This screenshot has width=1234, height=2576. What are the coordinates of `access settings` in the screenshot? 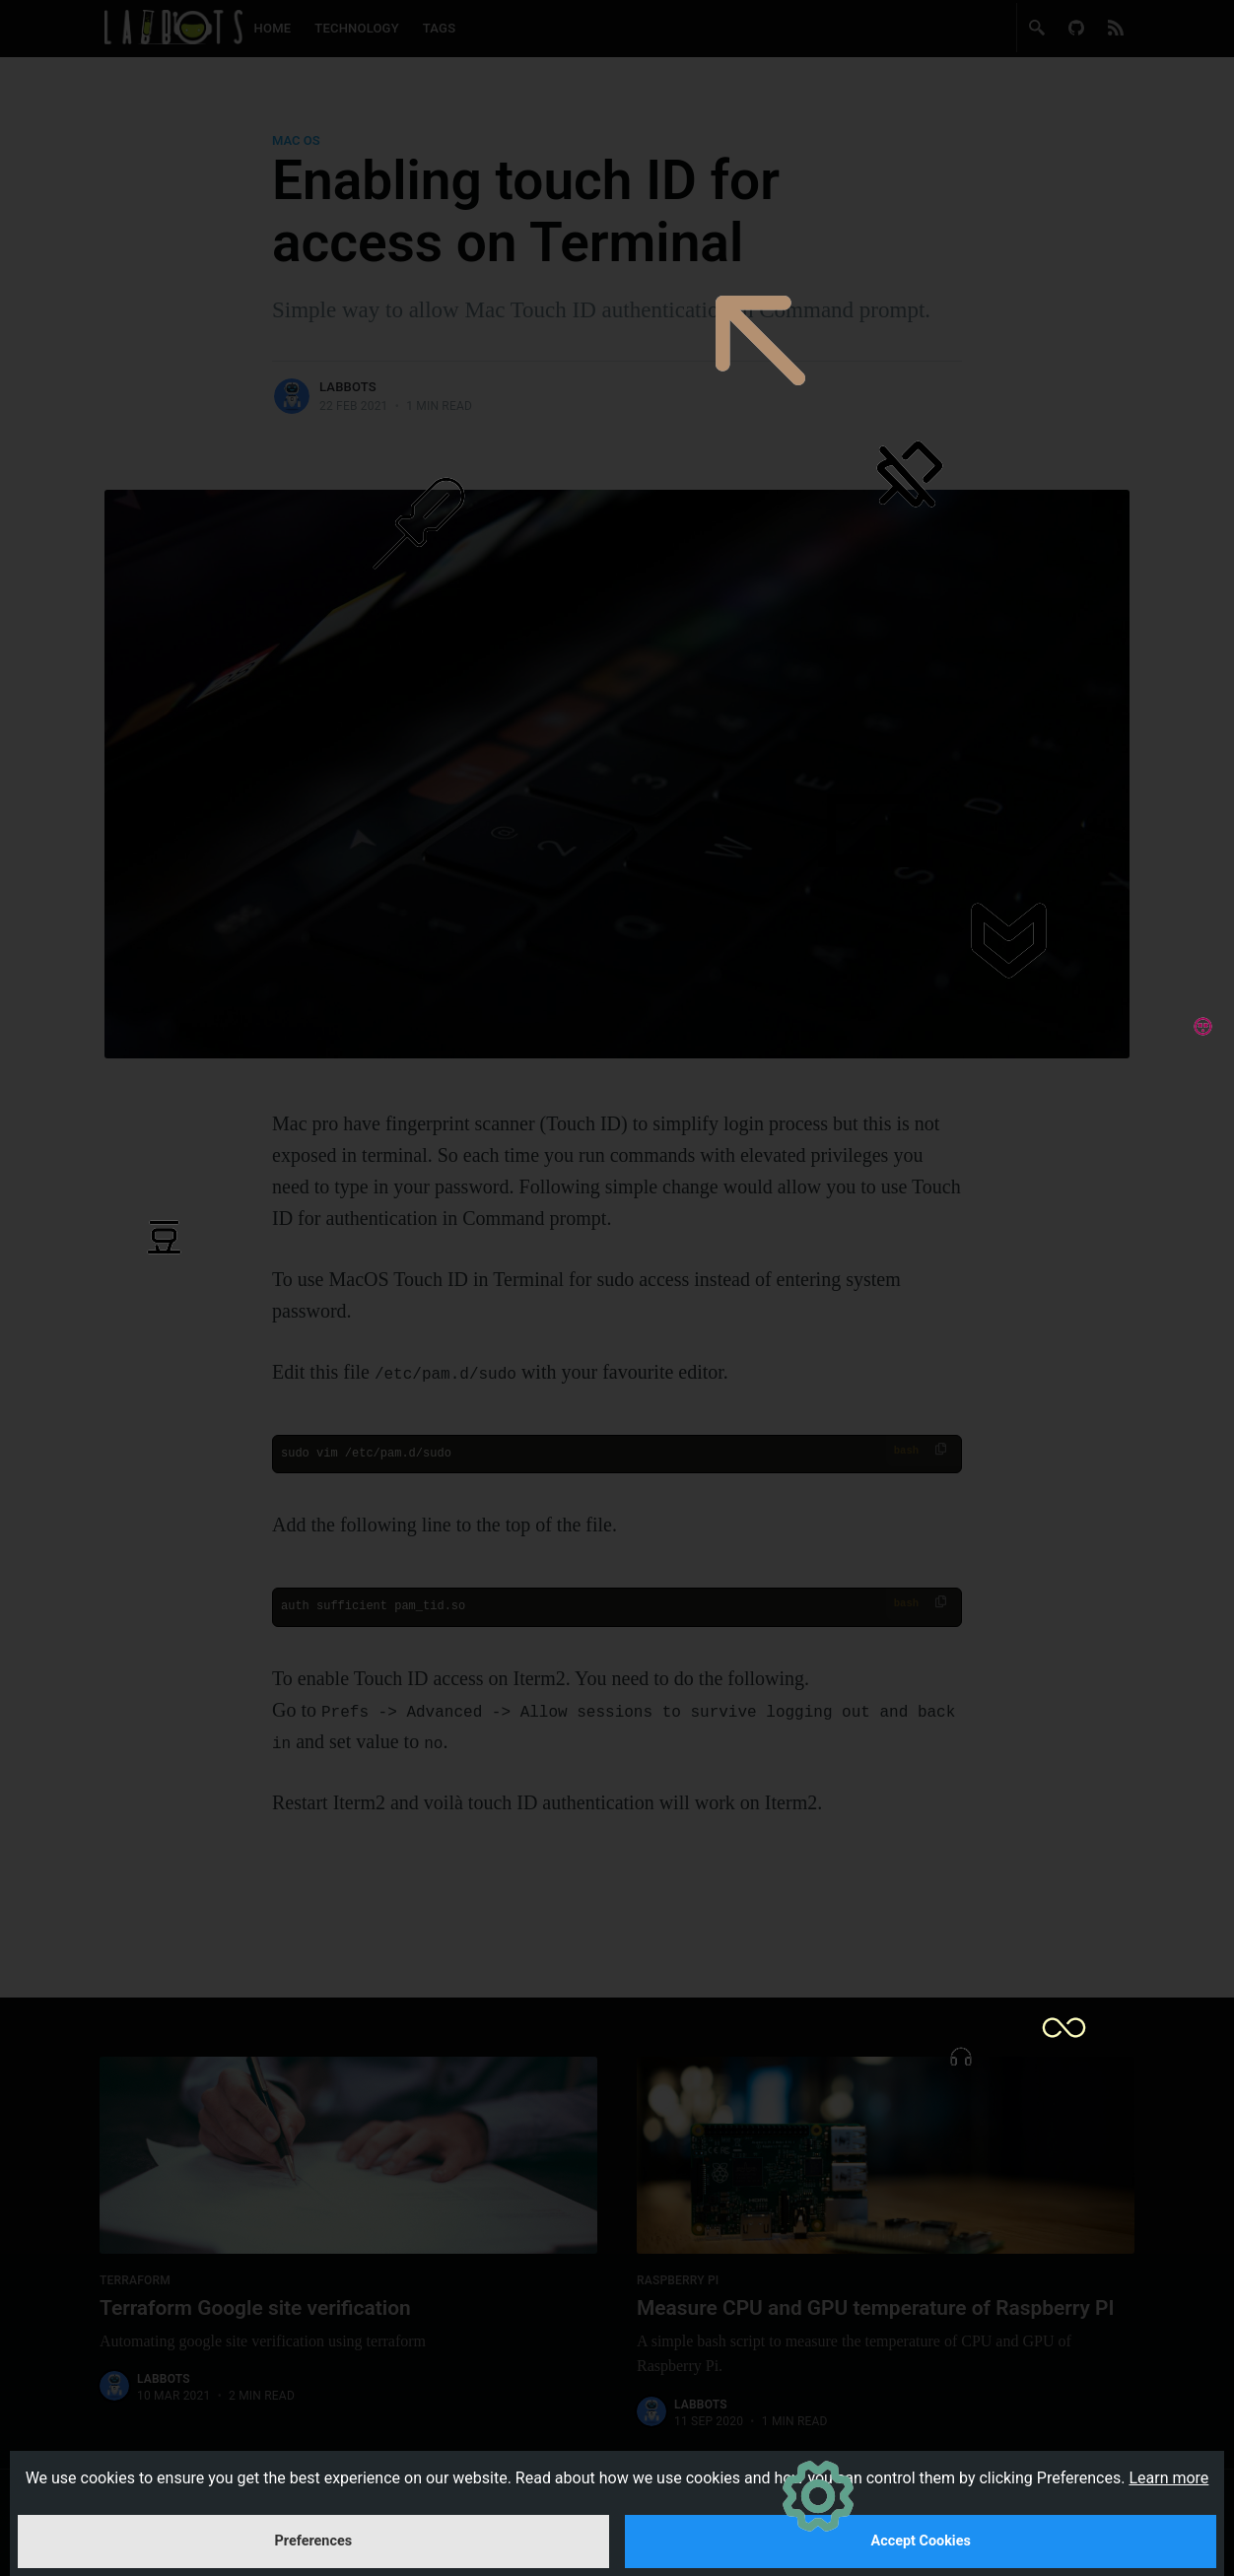 It's located at (818, 2496).